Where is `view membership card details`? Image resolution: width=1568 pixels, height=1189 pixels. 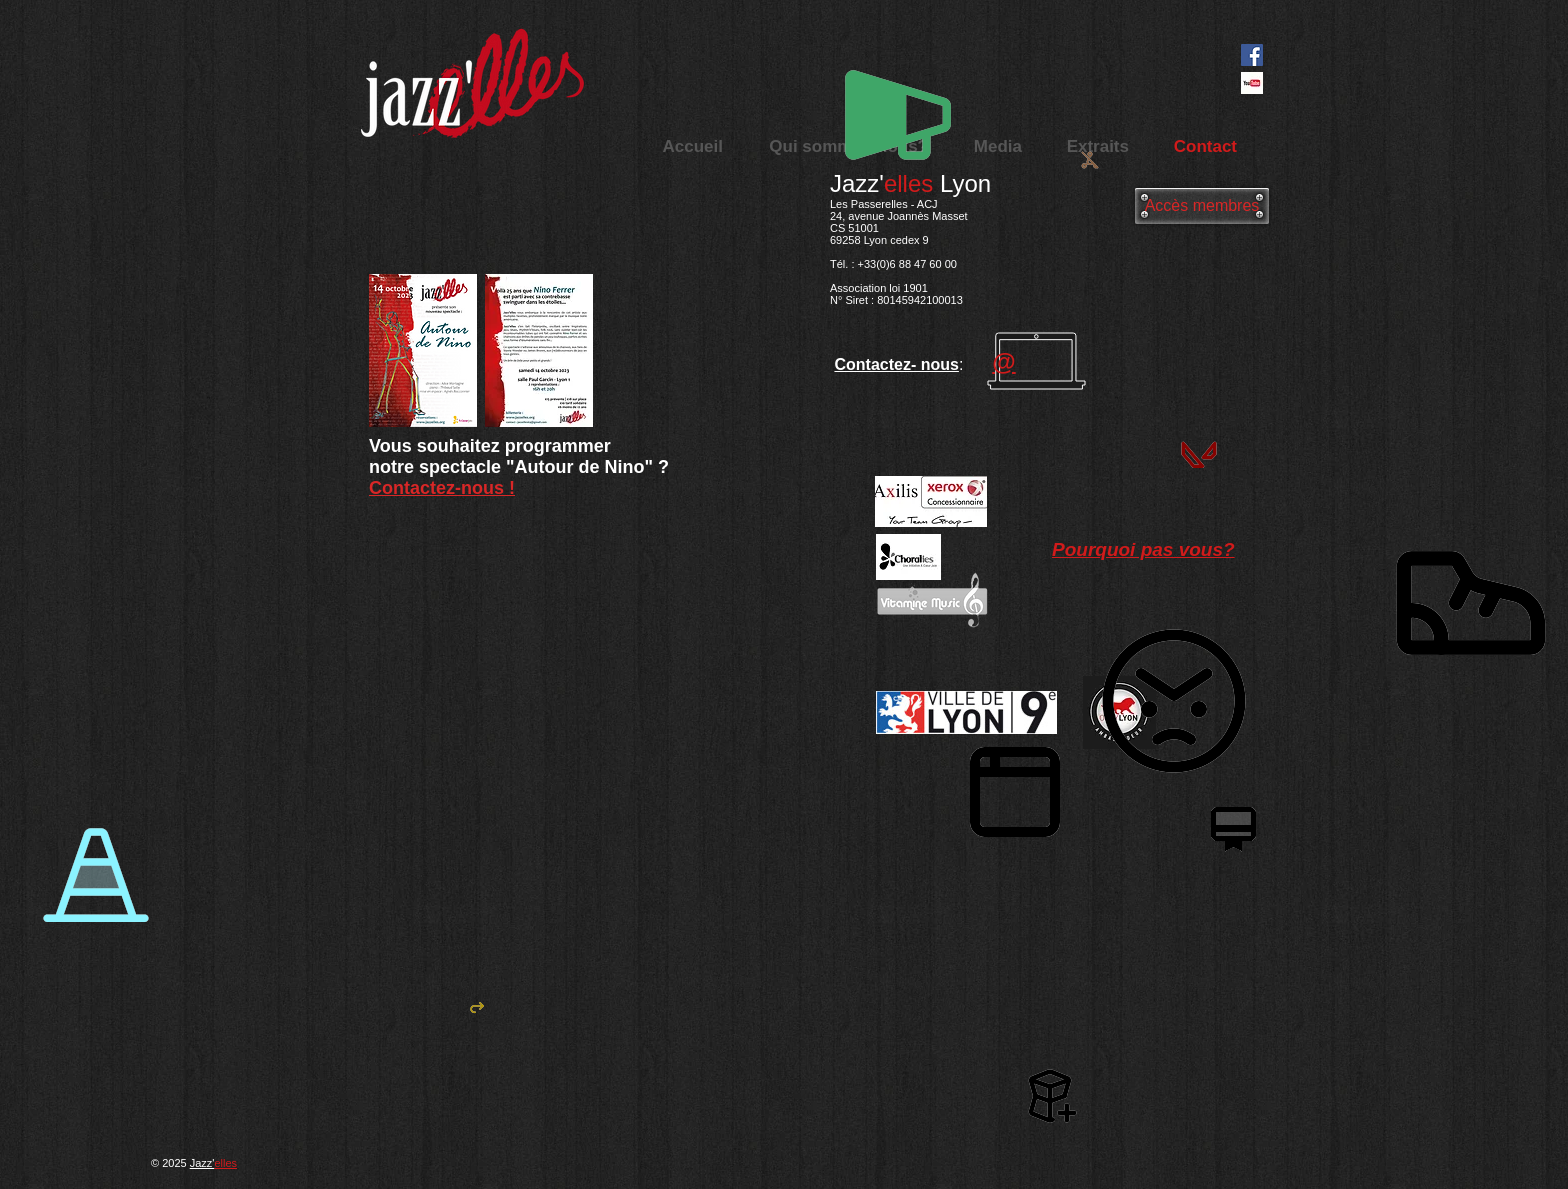 view membership card details is located at coordinates (1233, 829).